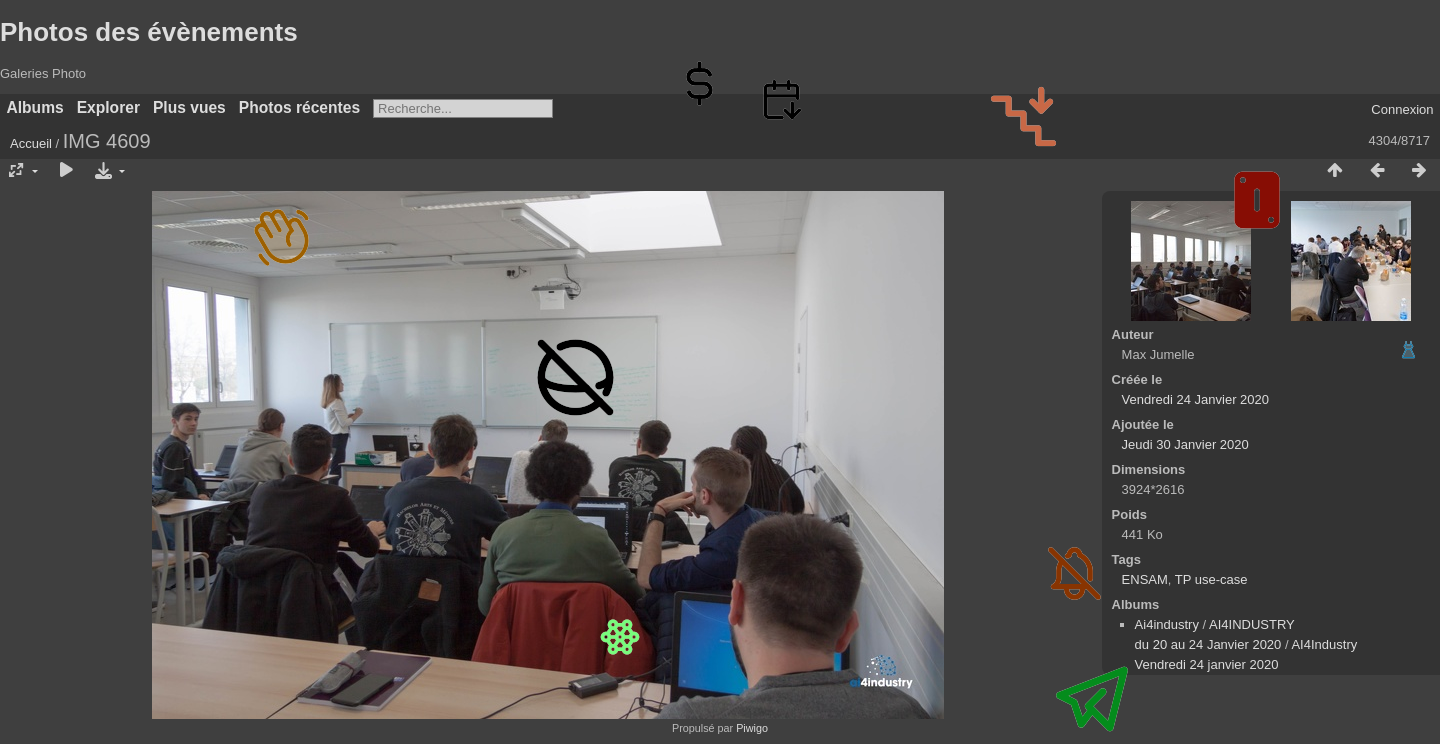 The image size is (1440, 744). Describe the element at coordinates (1023, 116) in the screenshot. I see `navigate to a lower floor` at that location.